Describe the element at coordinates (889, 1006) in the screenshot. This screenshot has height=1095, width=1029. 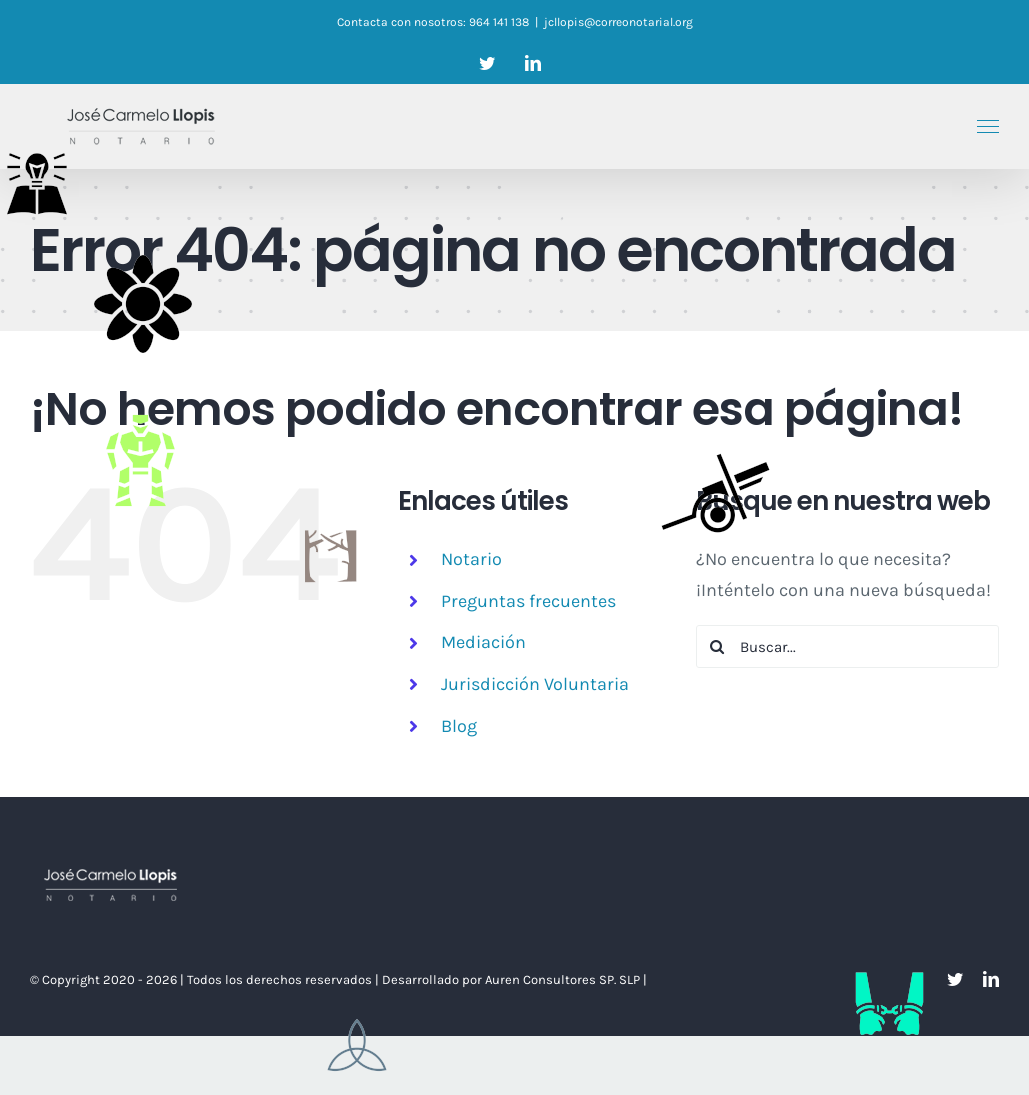
I see `indicates a restricted or locked account status` at that location.